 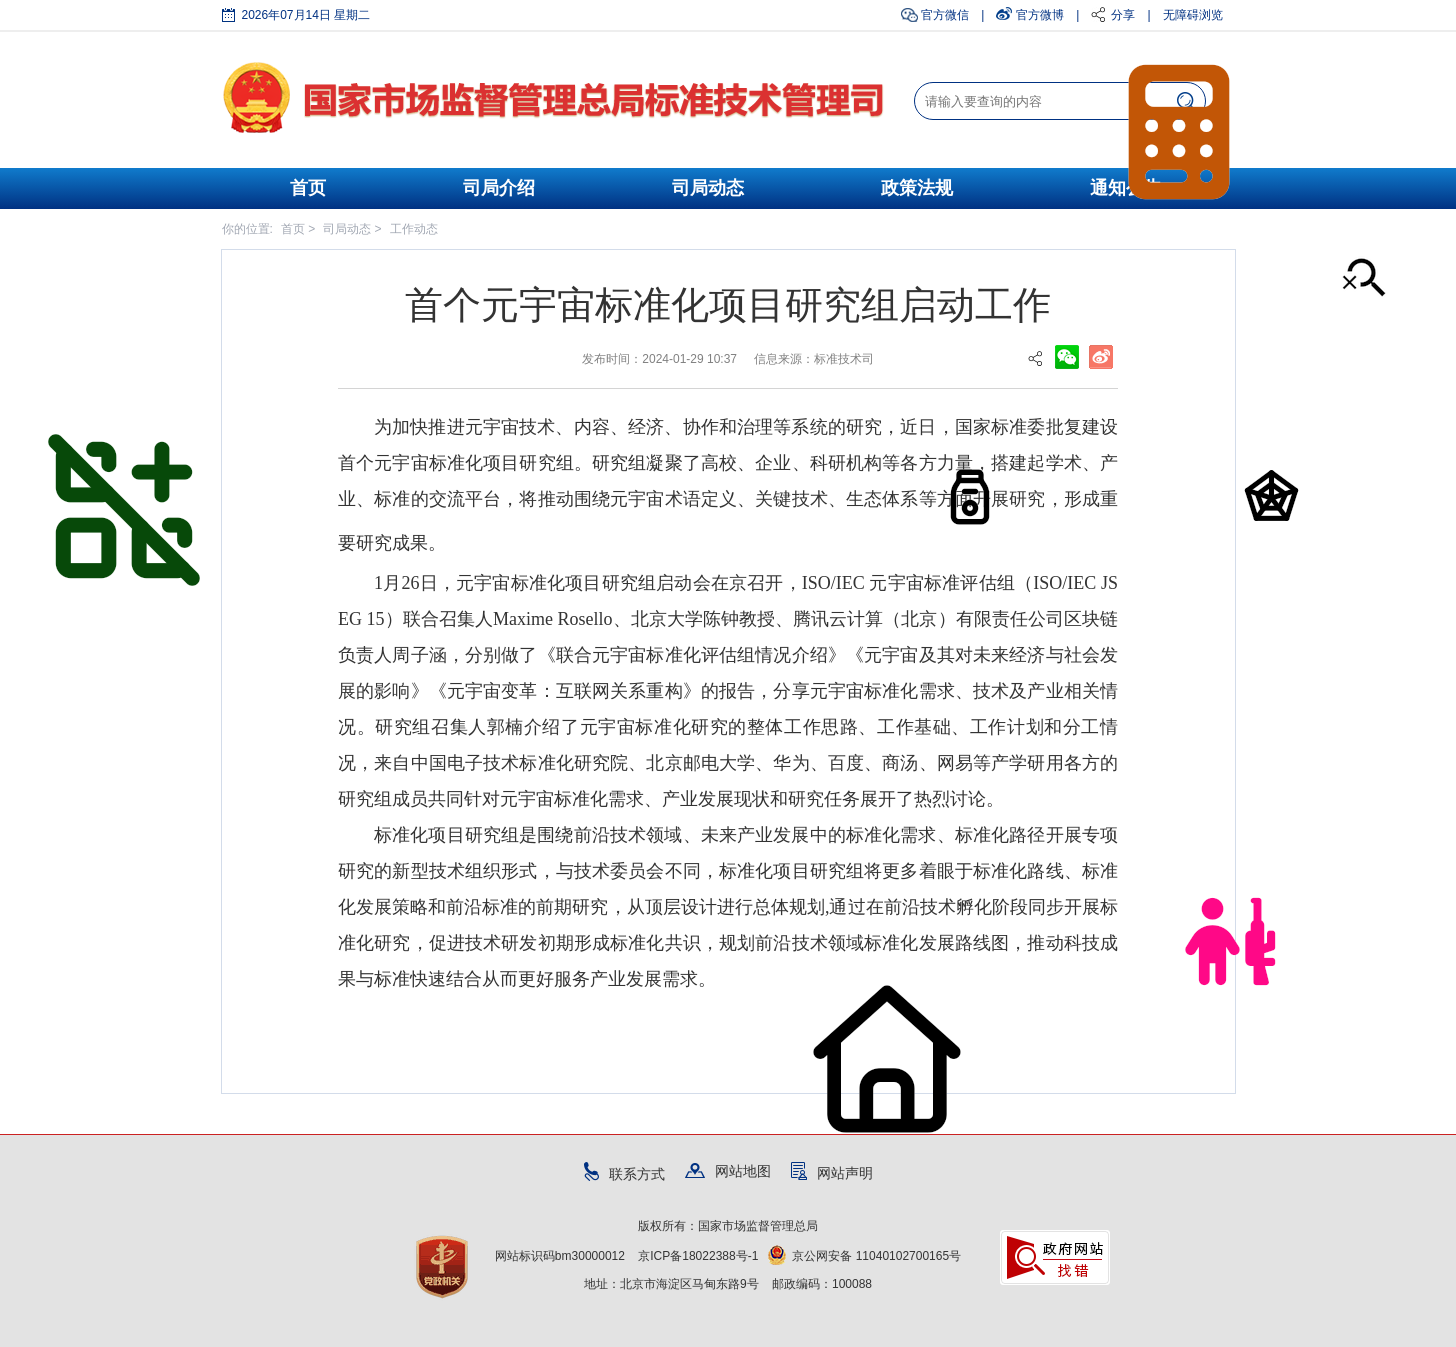 I want to click on apps or widgets are disabled, so click(x=124, y=510).